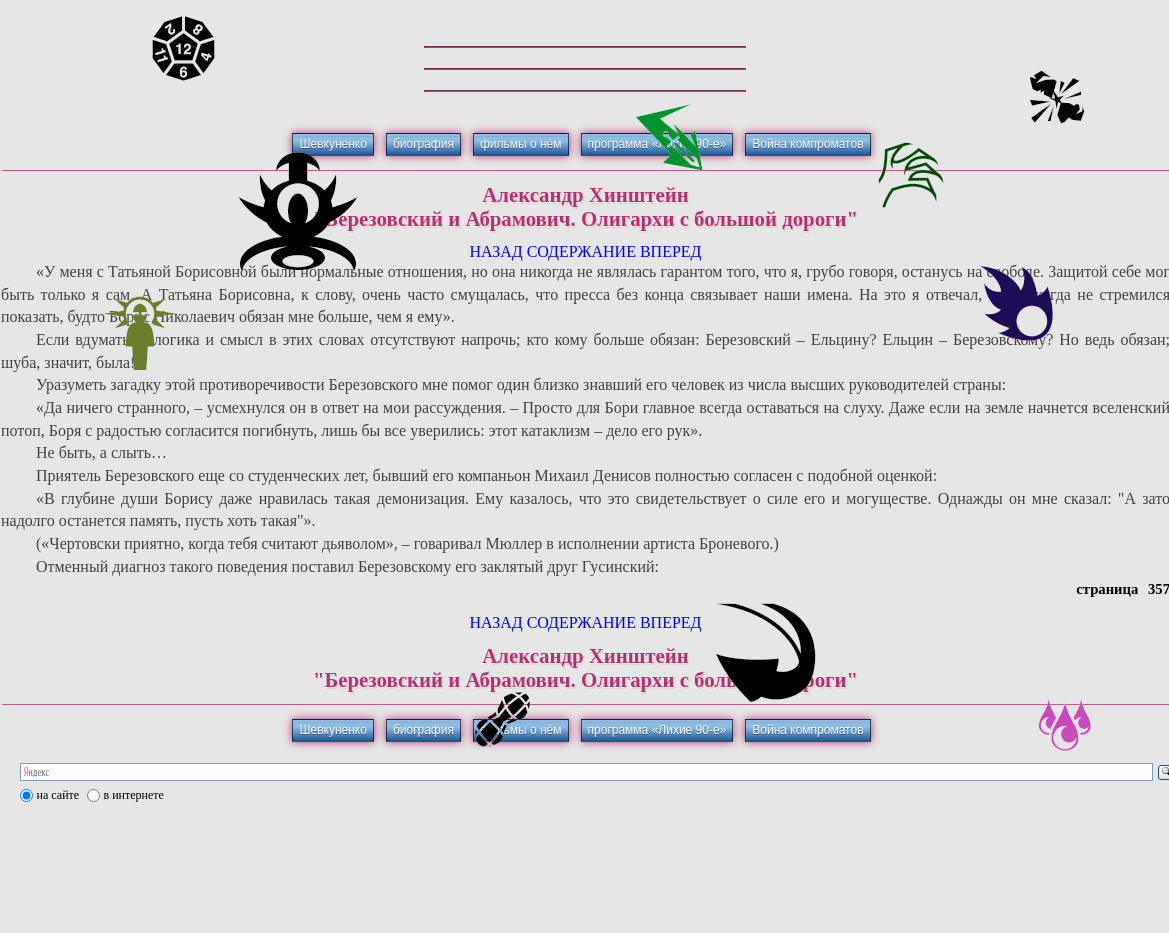 The width and height of the screenshot is (1169, 933). What do you see at coordinates (1065, 725) in the screenshot?
I see `indicates humidity or moisture level` at bounding box center [1065, 725].